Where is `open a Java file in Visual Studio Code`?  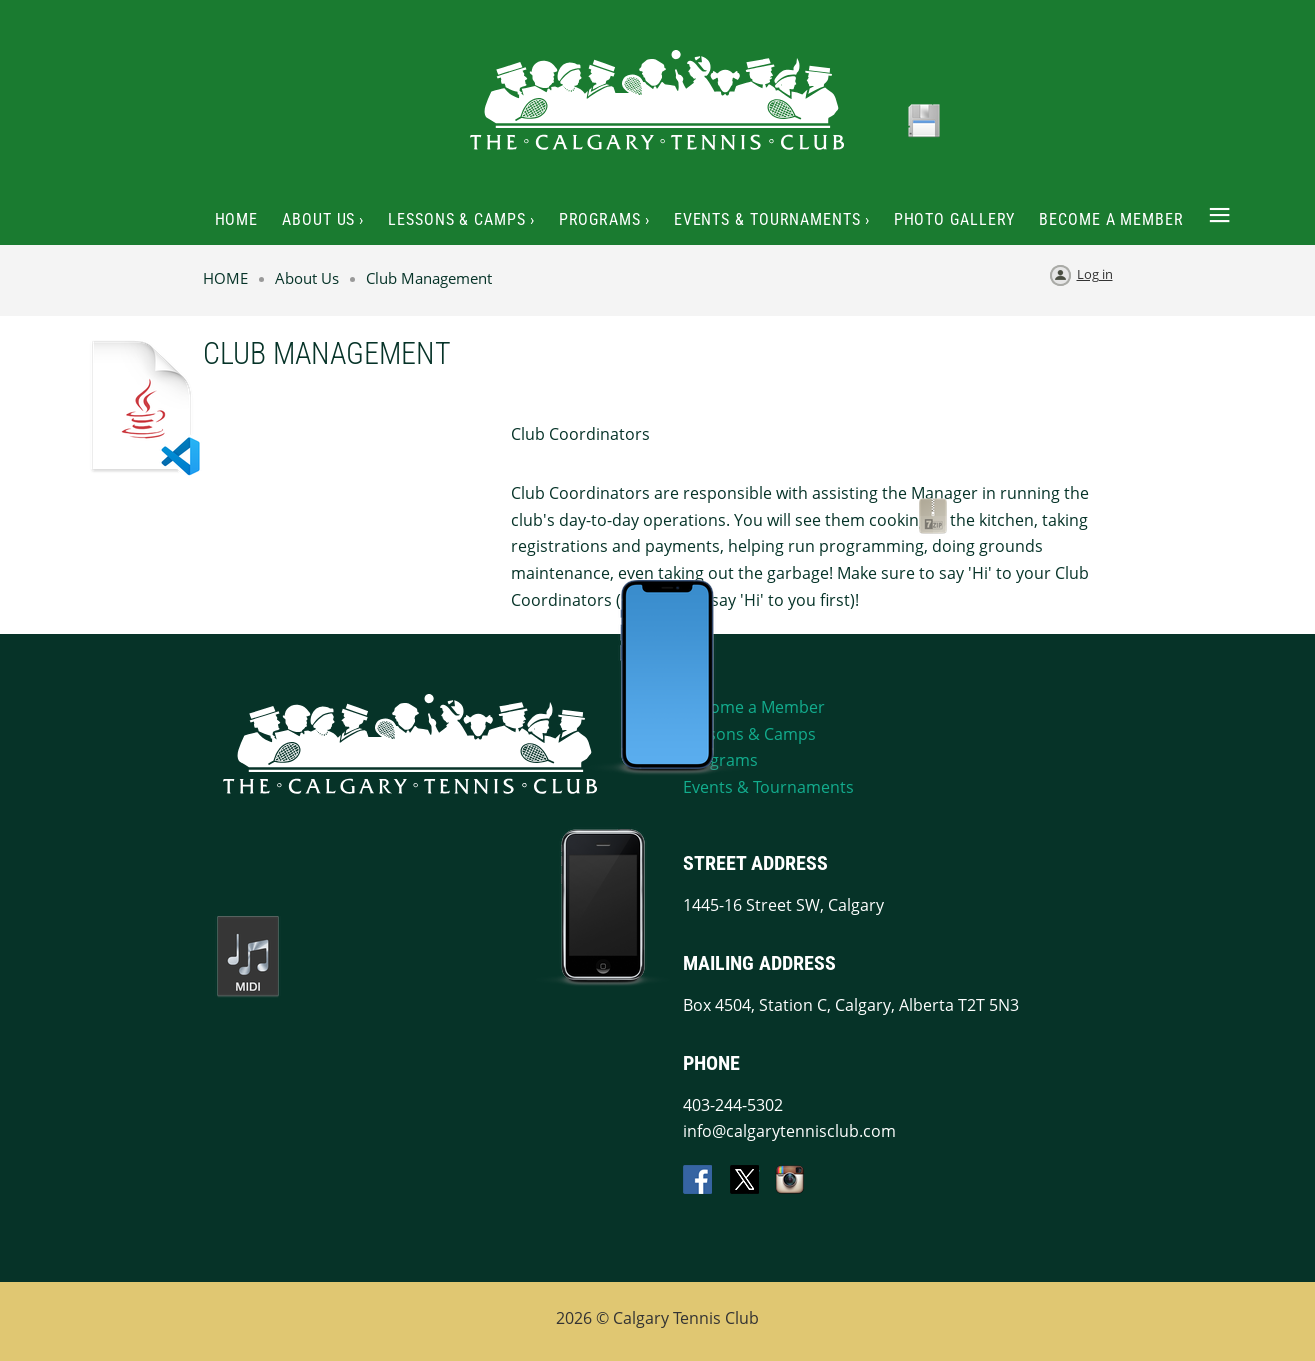 open a Java file in Visual Studio Code is located at coordinates (141, 408).